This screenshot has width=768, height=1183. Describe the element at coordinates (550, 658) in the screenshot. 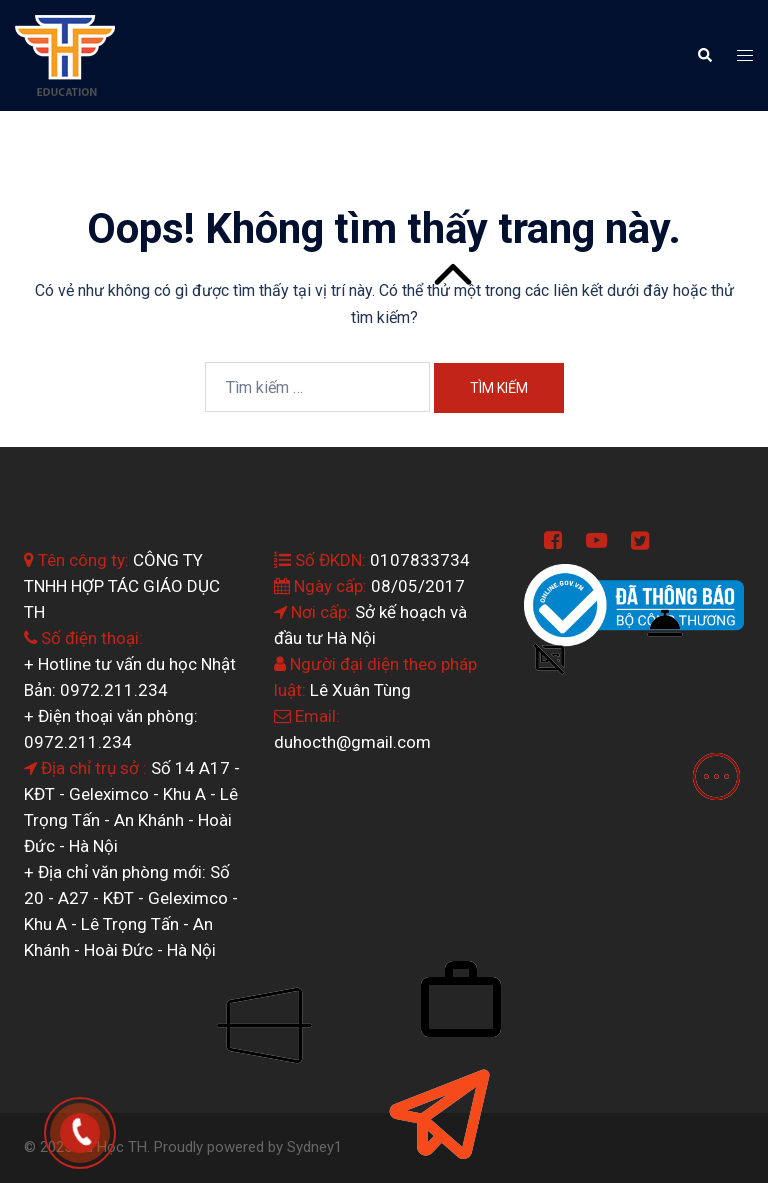

I see `closed captions are disabled` at that location.